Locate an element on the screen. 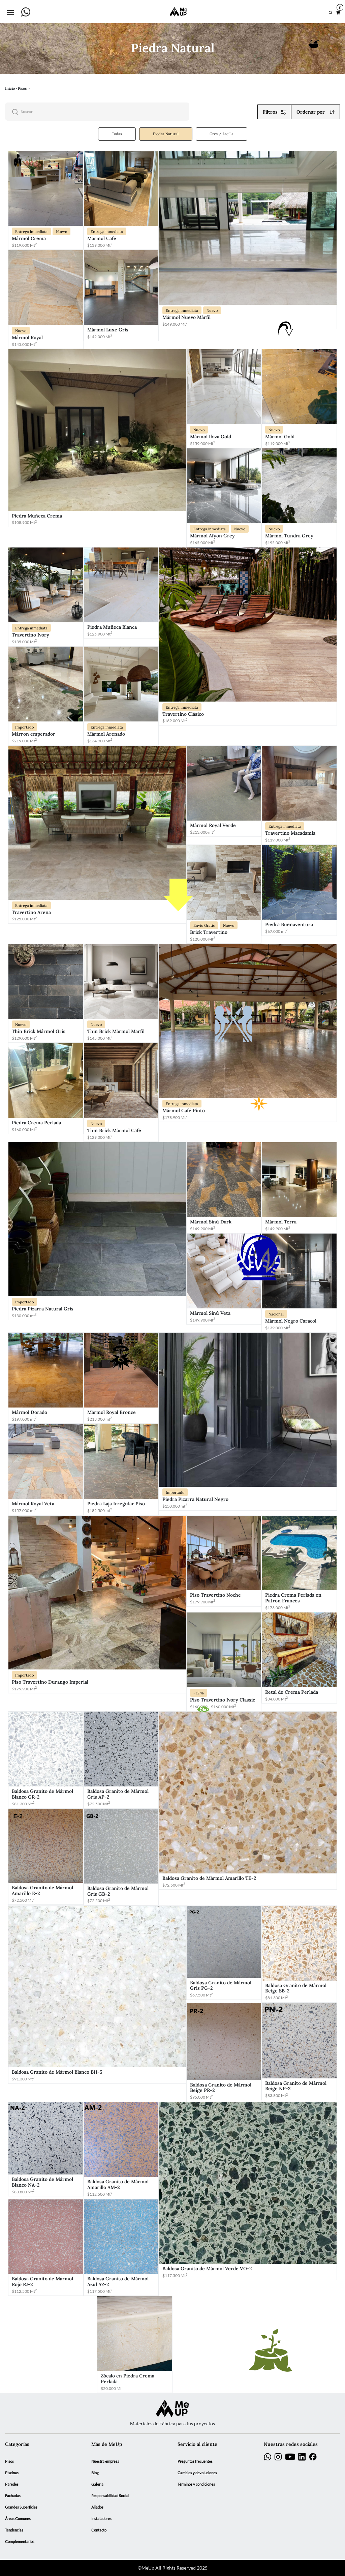 The height and width of the screenshot is (2576, 345). access satellite communication features is located at coordinates (121, 1353).